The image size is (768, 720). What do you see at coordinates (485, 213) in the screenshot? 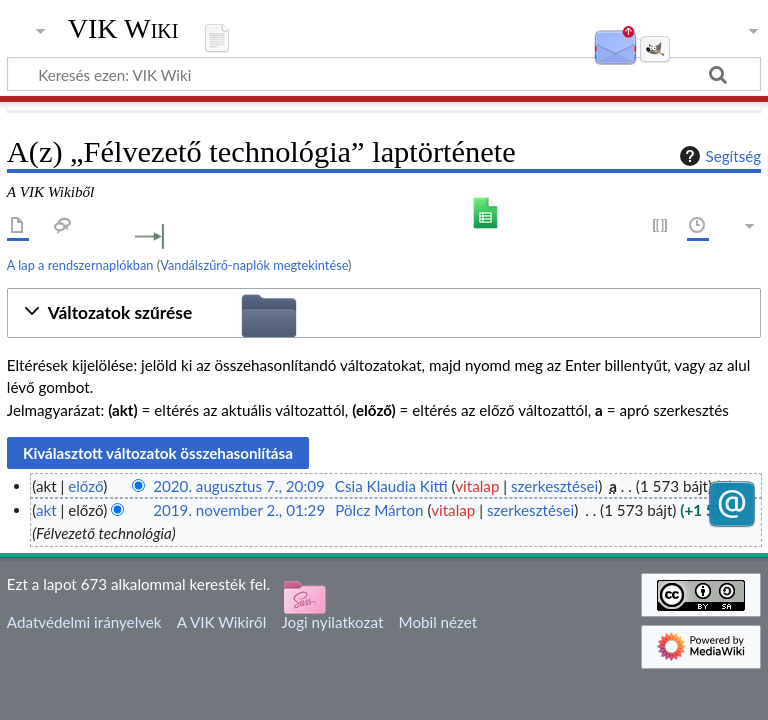
I see `open a spreadsheet file` at bounding box center [485, 213].